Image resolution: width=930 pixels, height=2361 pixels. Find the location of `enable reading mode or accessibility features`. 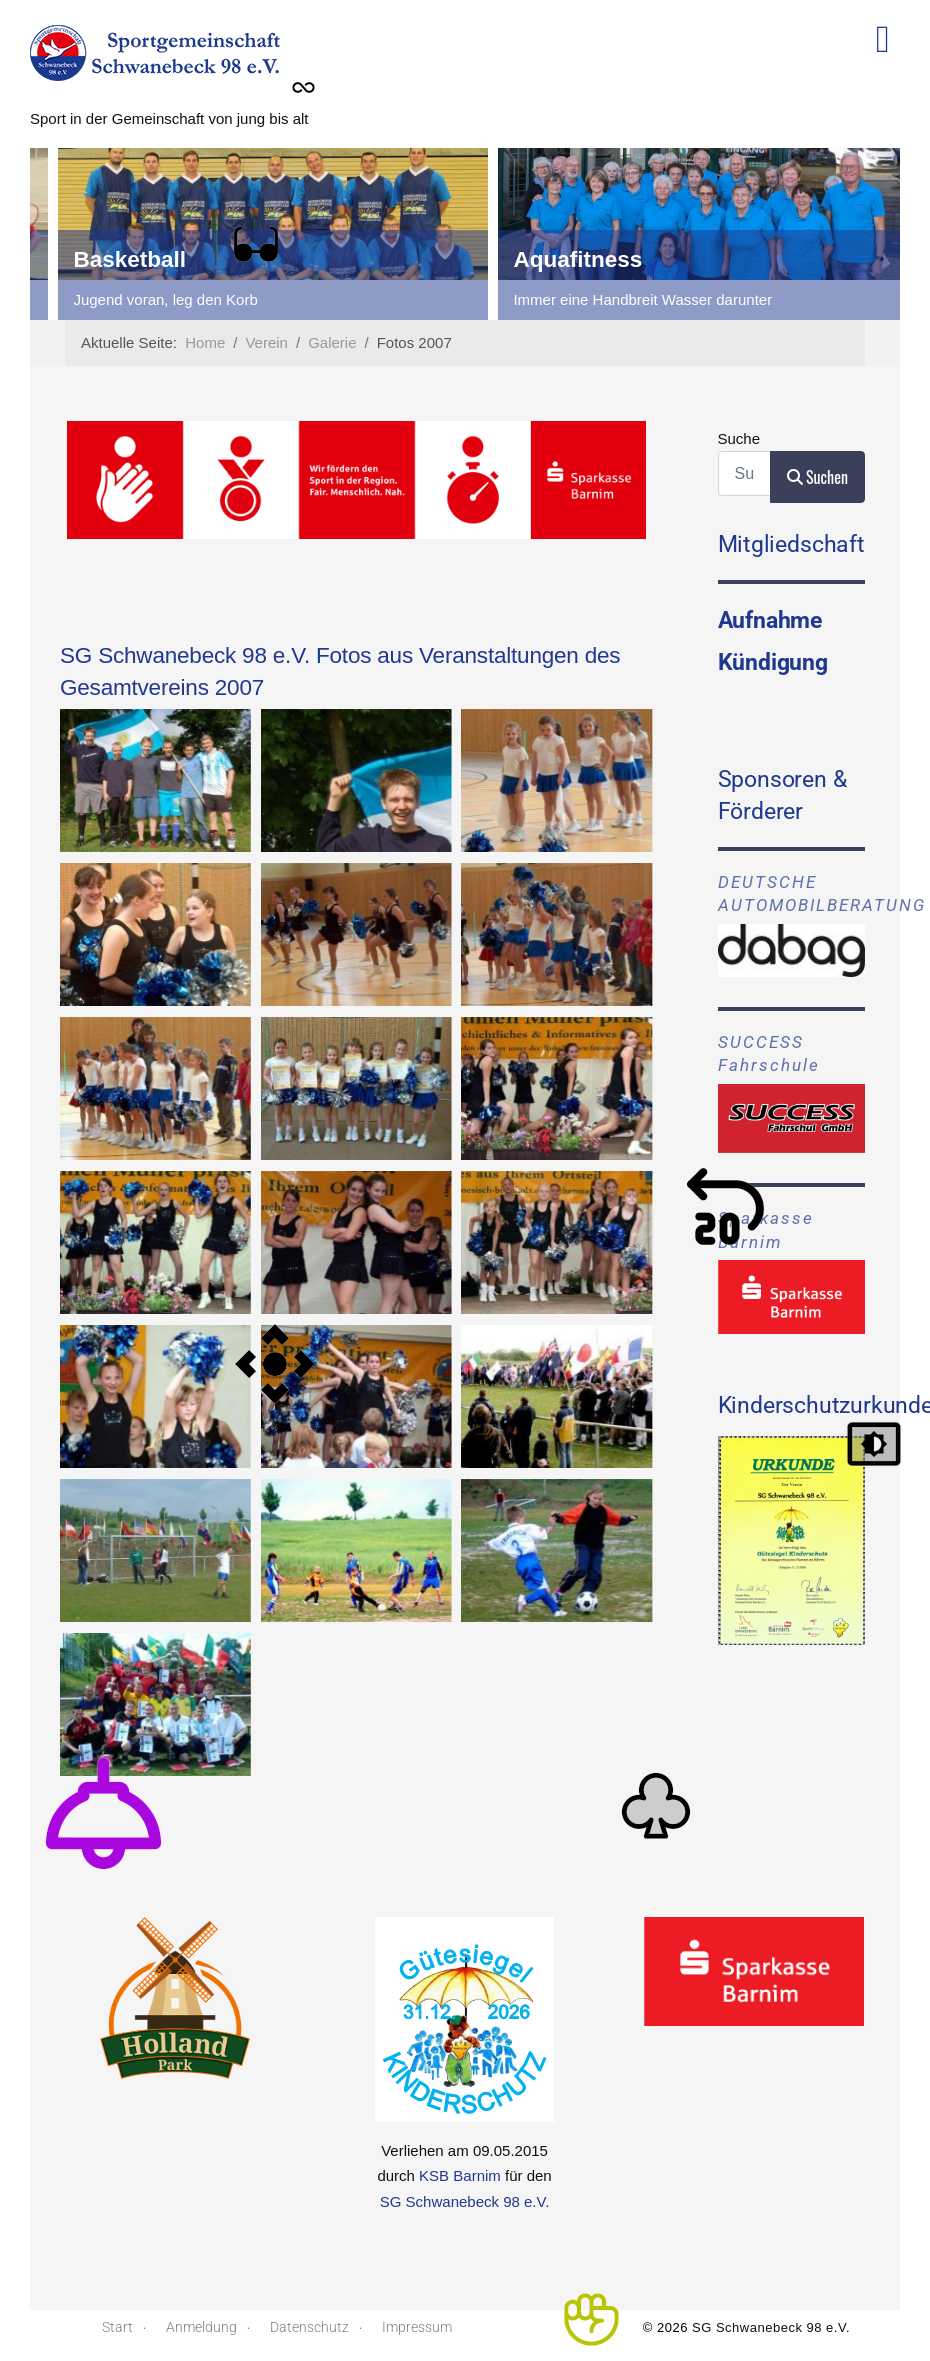

enable reading mode or accessibility features is located at coordinates (256, 245).